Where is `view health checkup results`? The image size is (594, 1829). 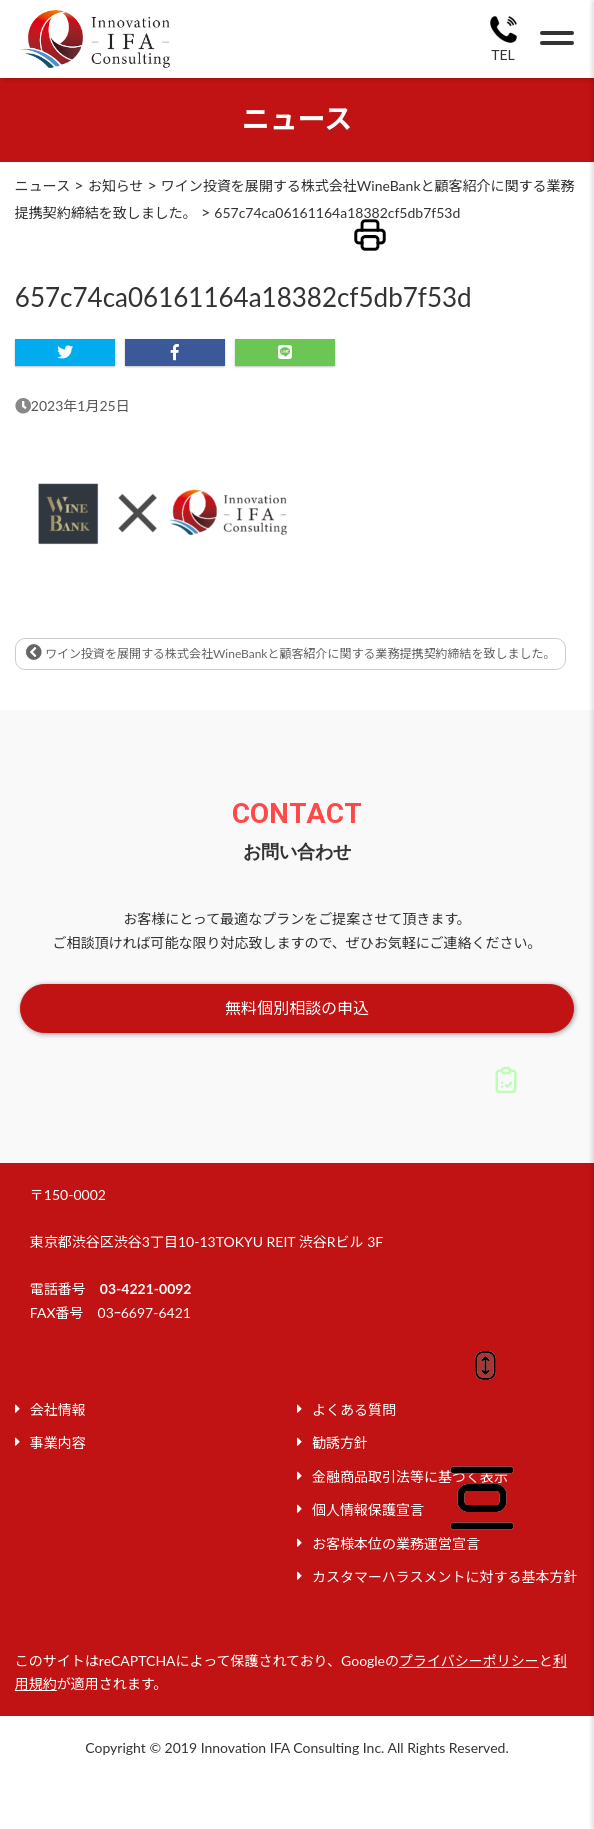 view health checkup results is located at coordinates (506, 1080).